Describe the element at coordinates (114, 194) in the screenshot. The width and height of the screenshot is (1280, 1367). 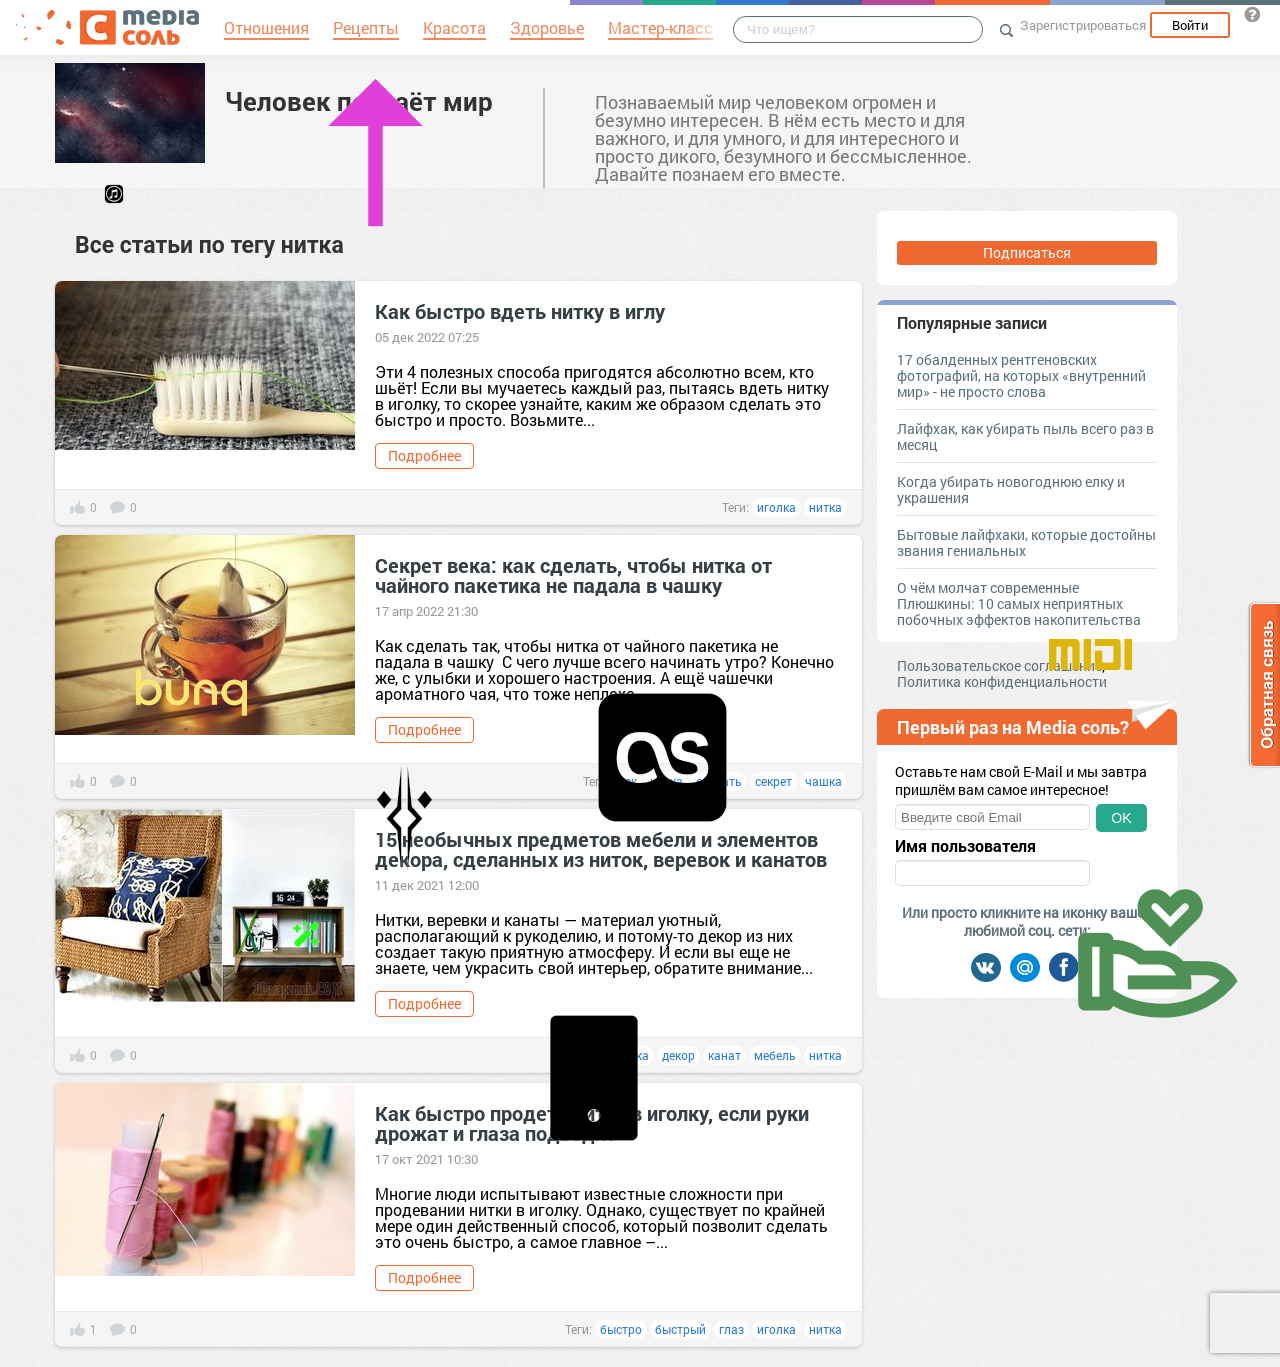
I see `open itunes music library` at that location.